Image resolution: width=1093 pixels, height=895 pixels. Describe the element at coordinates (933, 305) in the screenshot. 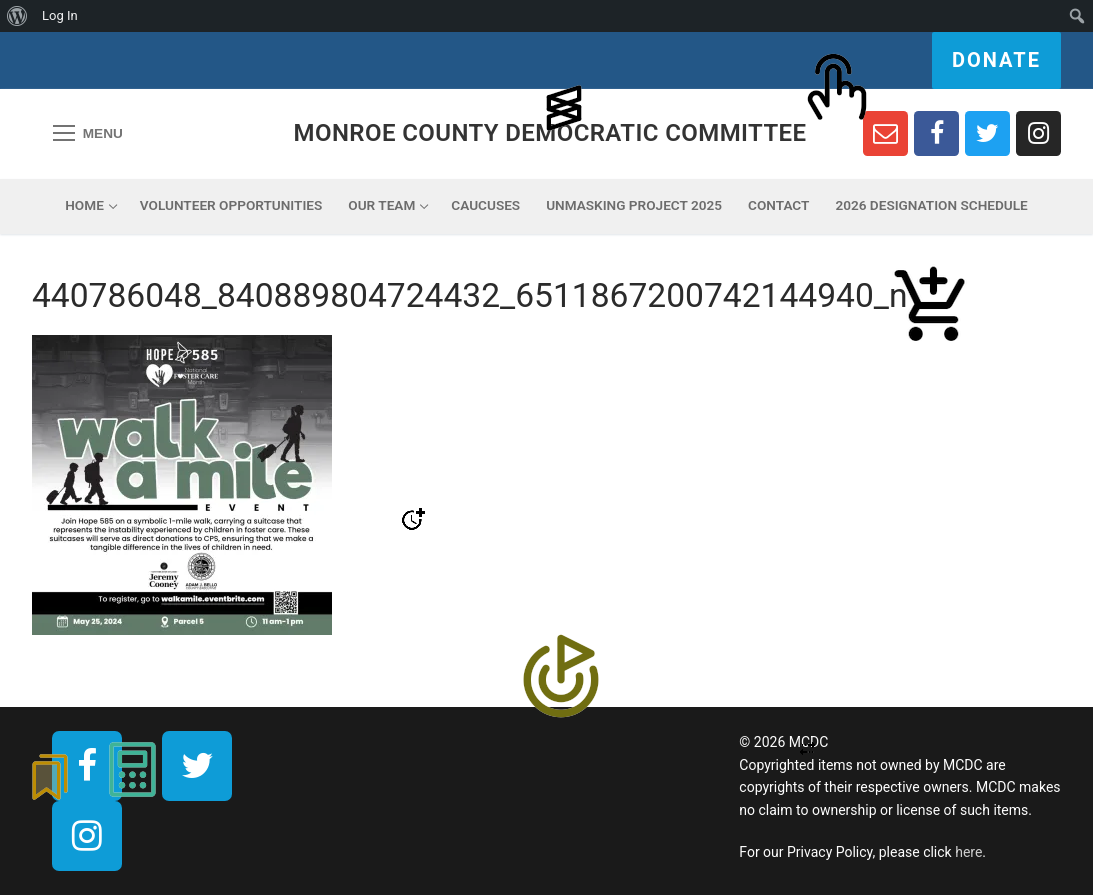

I see `add item to shopping cart` at that location.